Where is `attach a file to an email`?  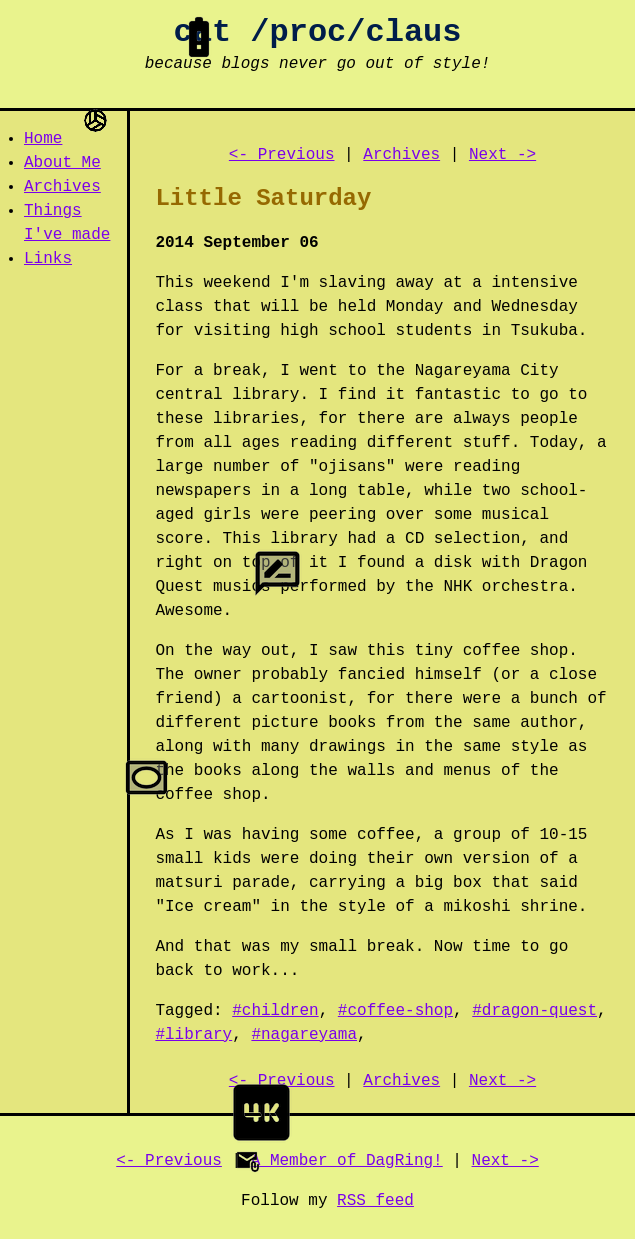
attach a file to an email is located at coordinates (248, 1162).